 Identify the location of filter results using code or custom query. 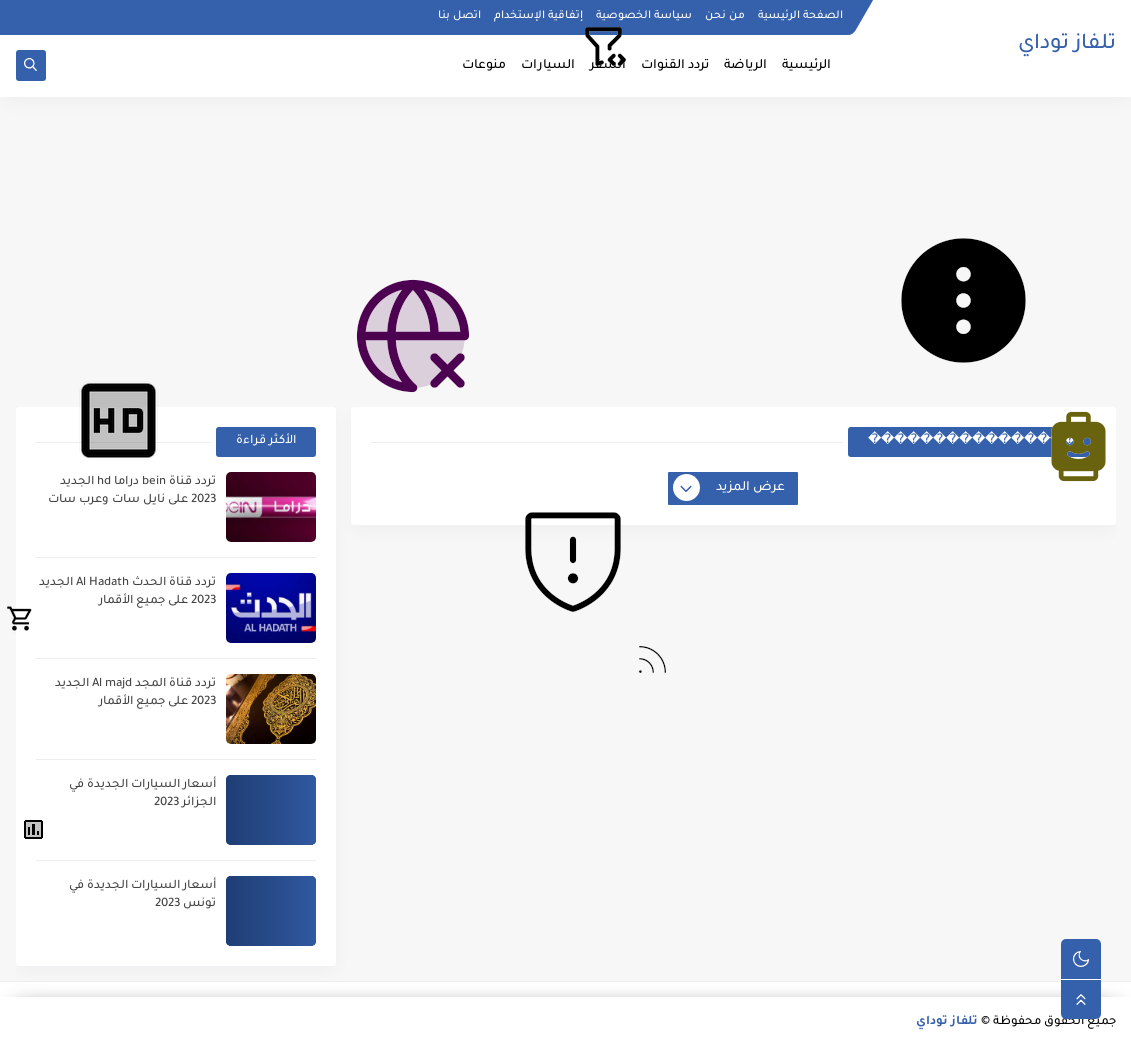
(603, 45).